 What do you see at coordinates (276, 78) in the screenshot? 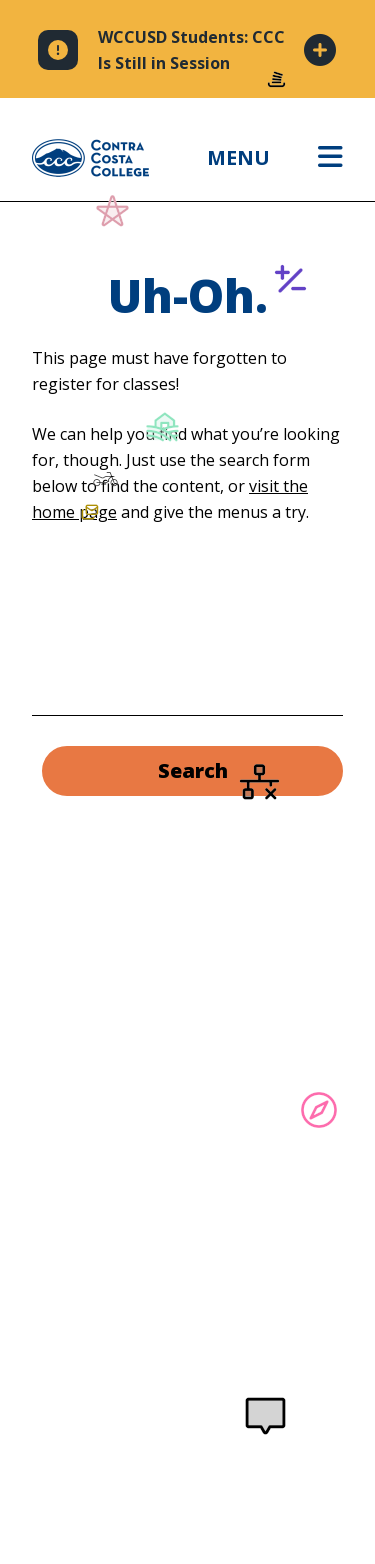
I see `visit stack overflow for developer support` at bounding box center [276, 78].